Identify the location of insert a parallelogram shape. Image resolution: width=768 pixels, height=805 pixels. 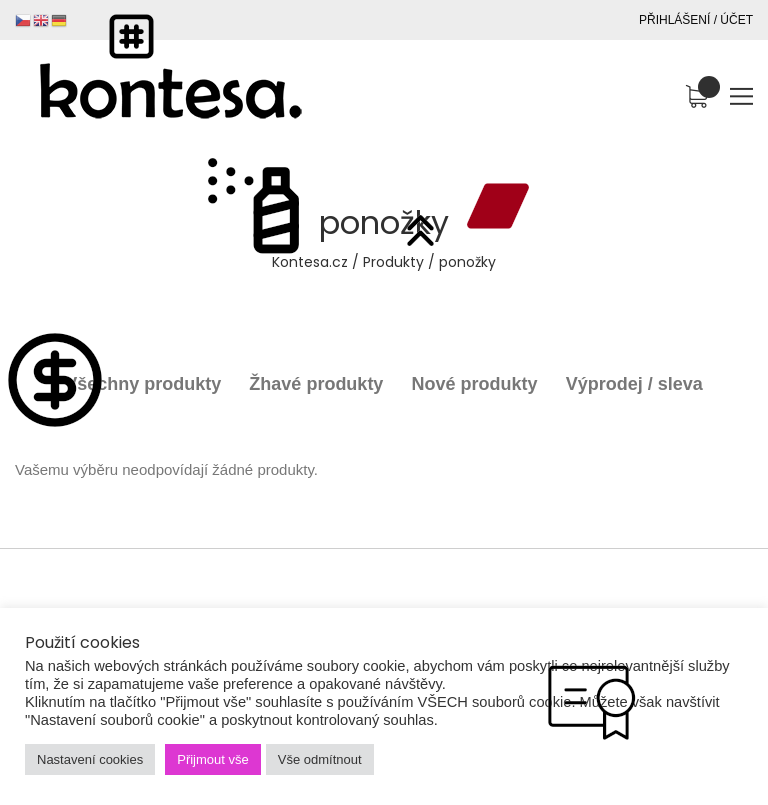
(498, 206).